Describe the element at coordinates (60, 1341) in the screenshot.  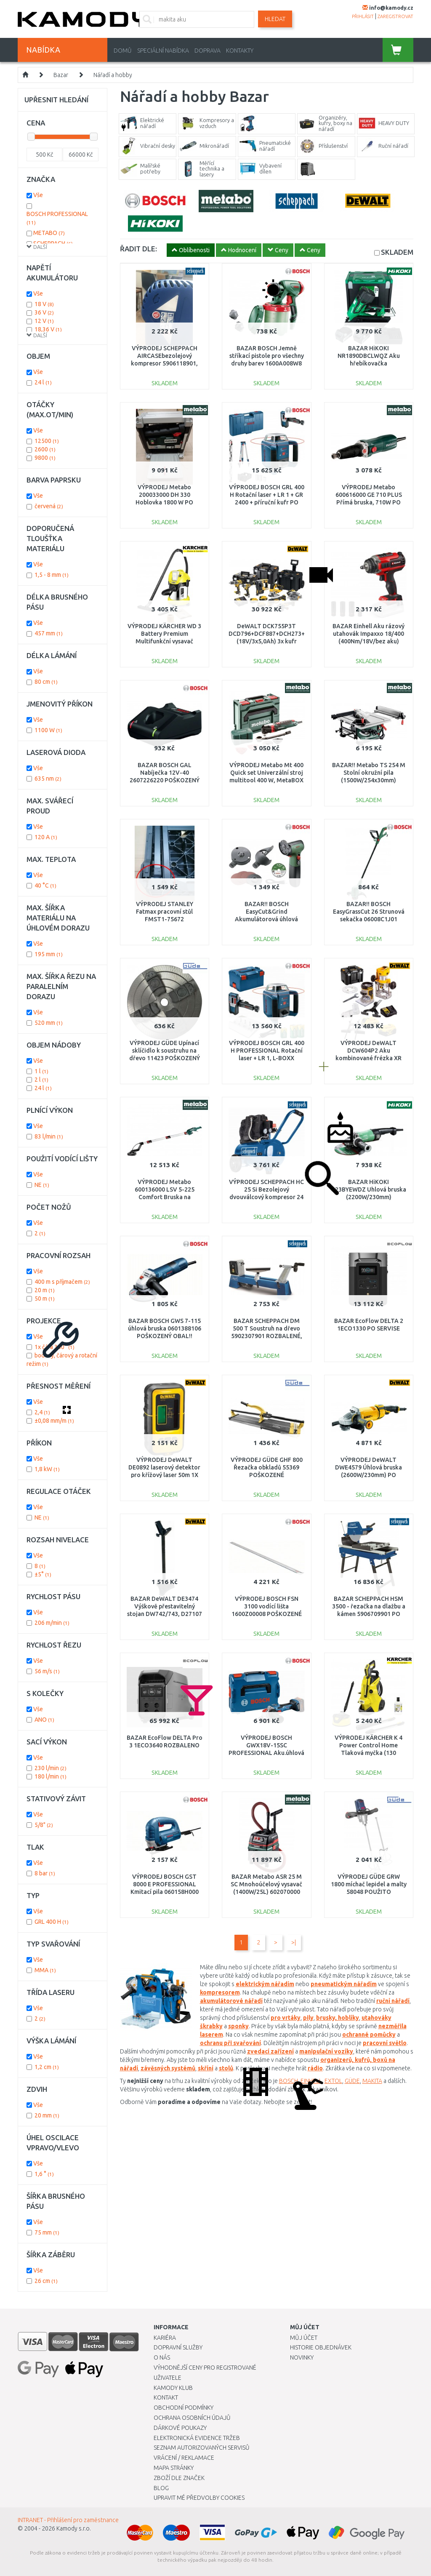
I see `access settings or configuration options` at that location.